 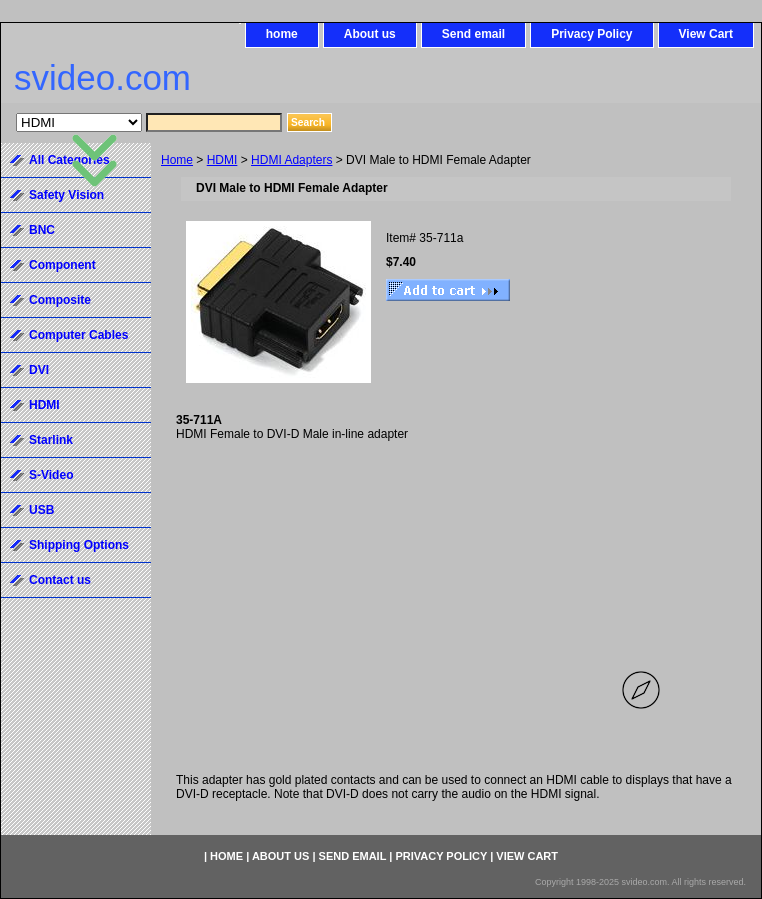 I want to click on scroll down or view more content, so click(x=94, y=160).